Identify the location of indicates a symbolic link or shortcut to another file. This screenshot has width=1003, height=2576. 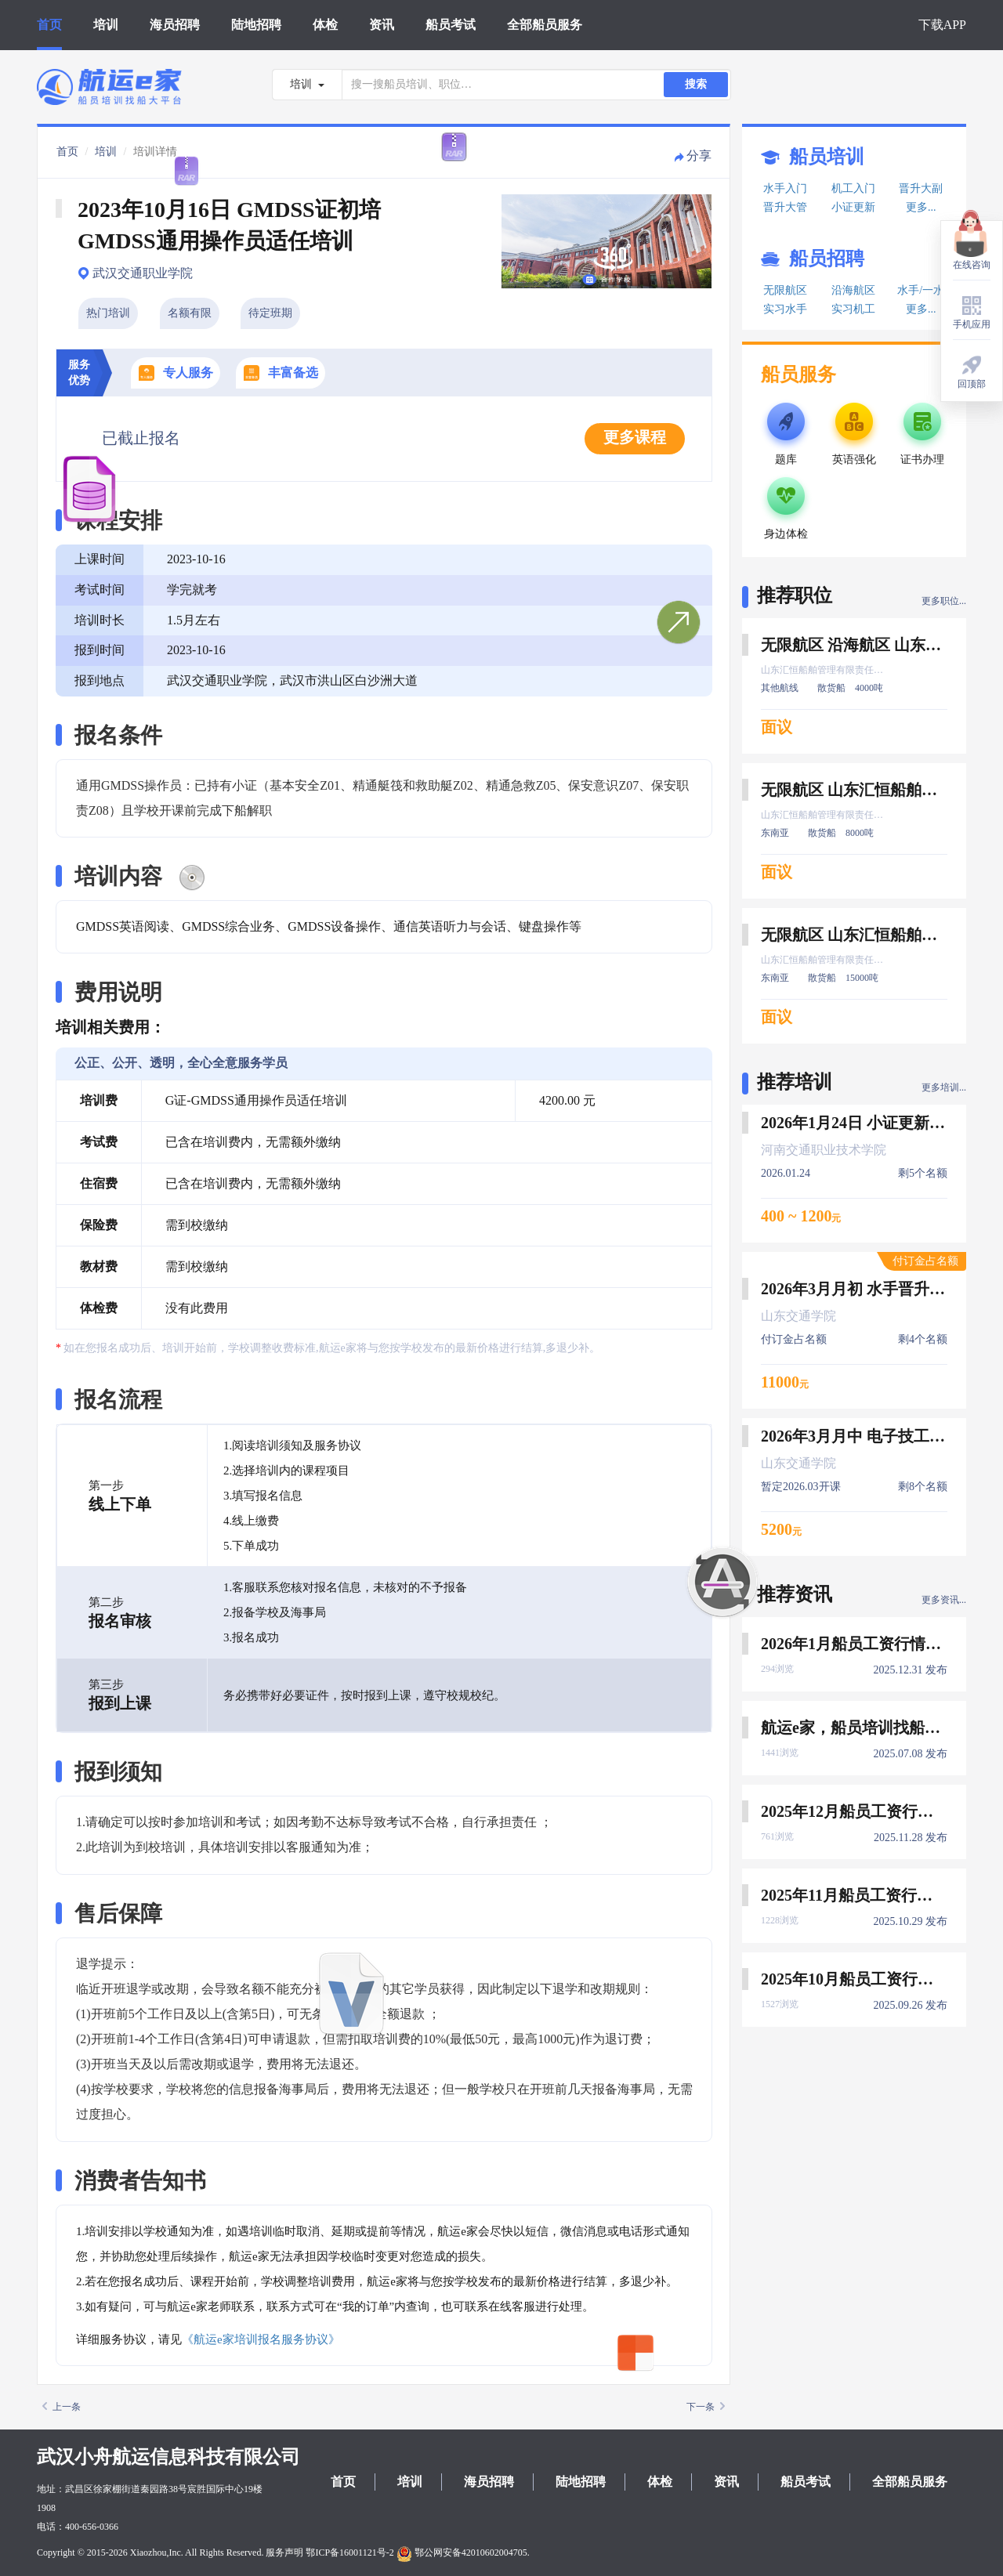
(679, 622).